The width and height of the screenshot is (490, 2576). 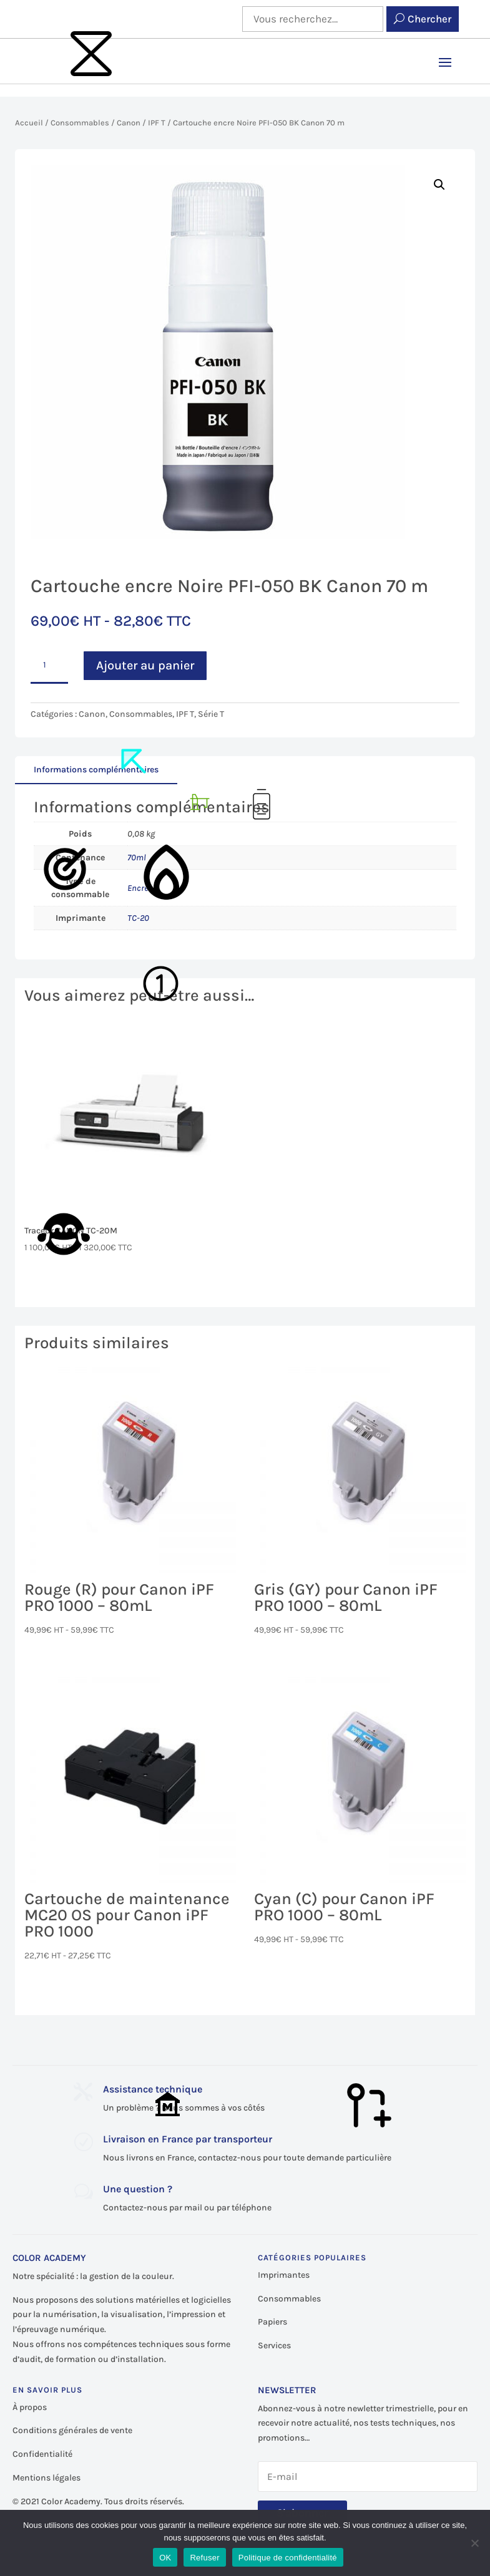 What do you see at coordinates (262, 805) in the screenshot?
I see `indicates high battery level` at bounding box center [262, 805].